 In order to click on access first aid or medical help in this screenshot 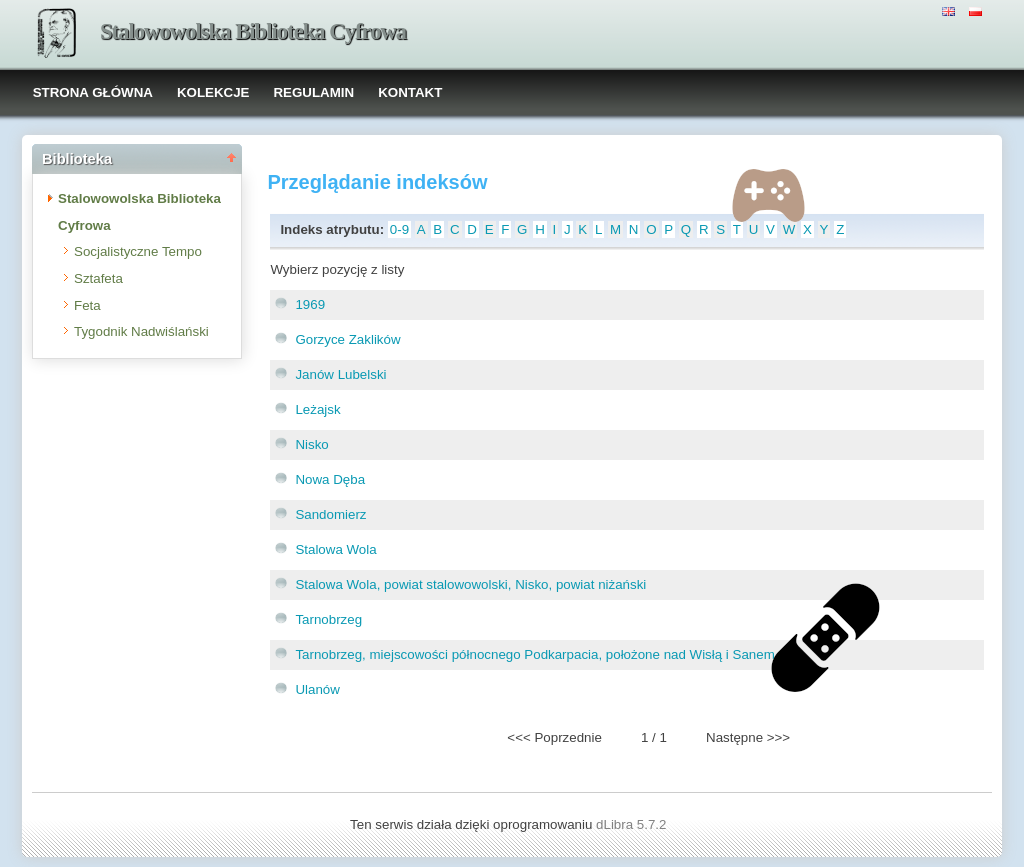, I will do `click(825, 638)`.